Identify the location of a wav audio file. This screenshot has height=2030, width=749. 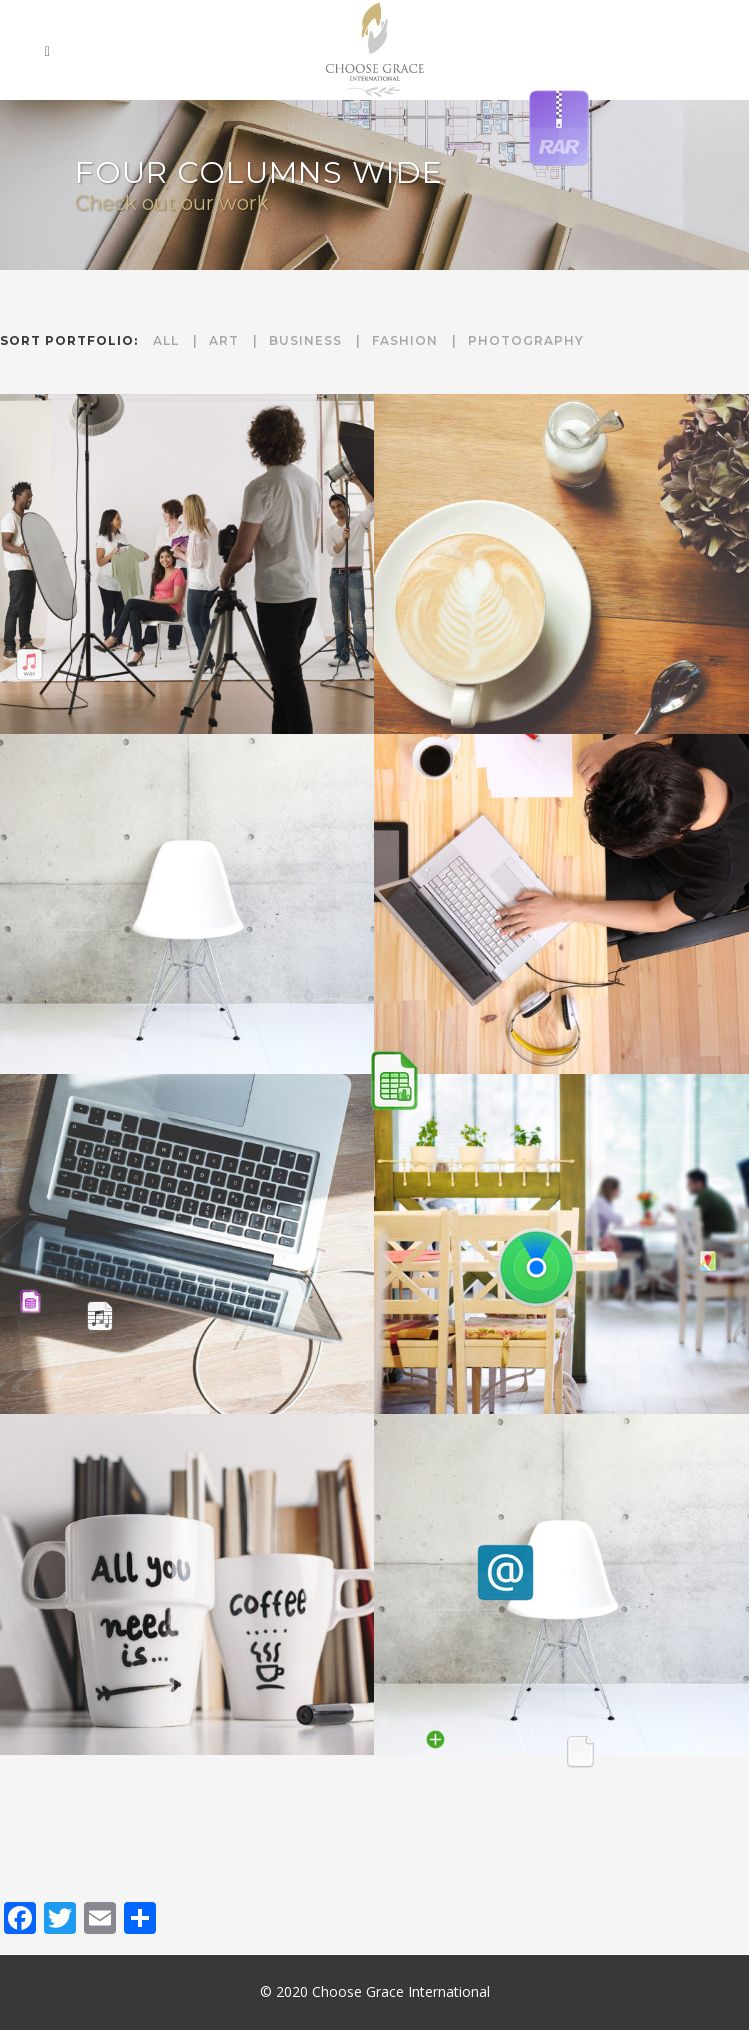
(29, 664).